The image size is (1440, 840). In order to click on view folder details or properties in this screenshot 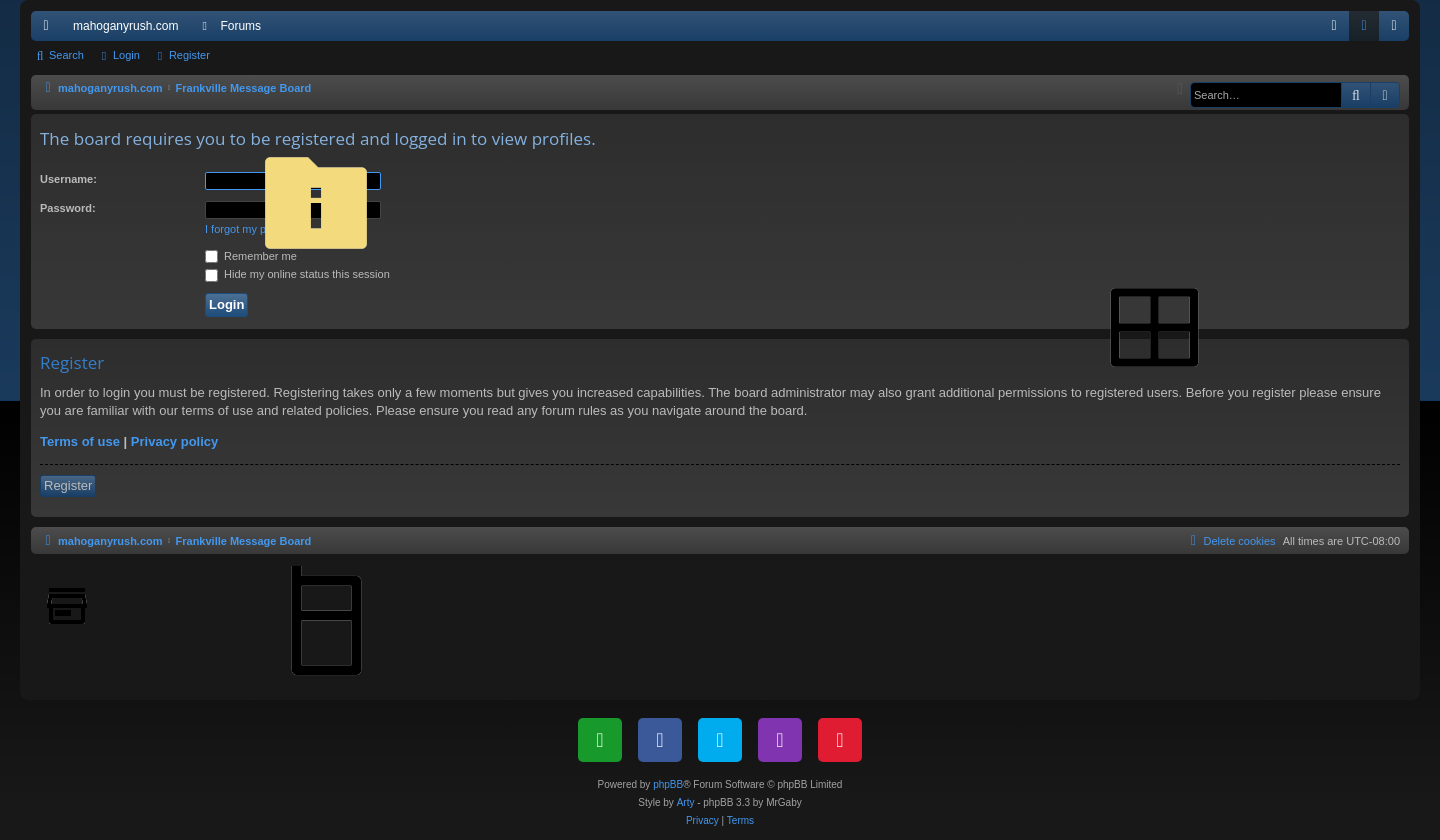, I will do `click(316, 203)`.